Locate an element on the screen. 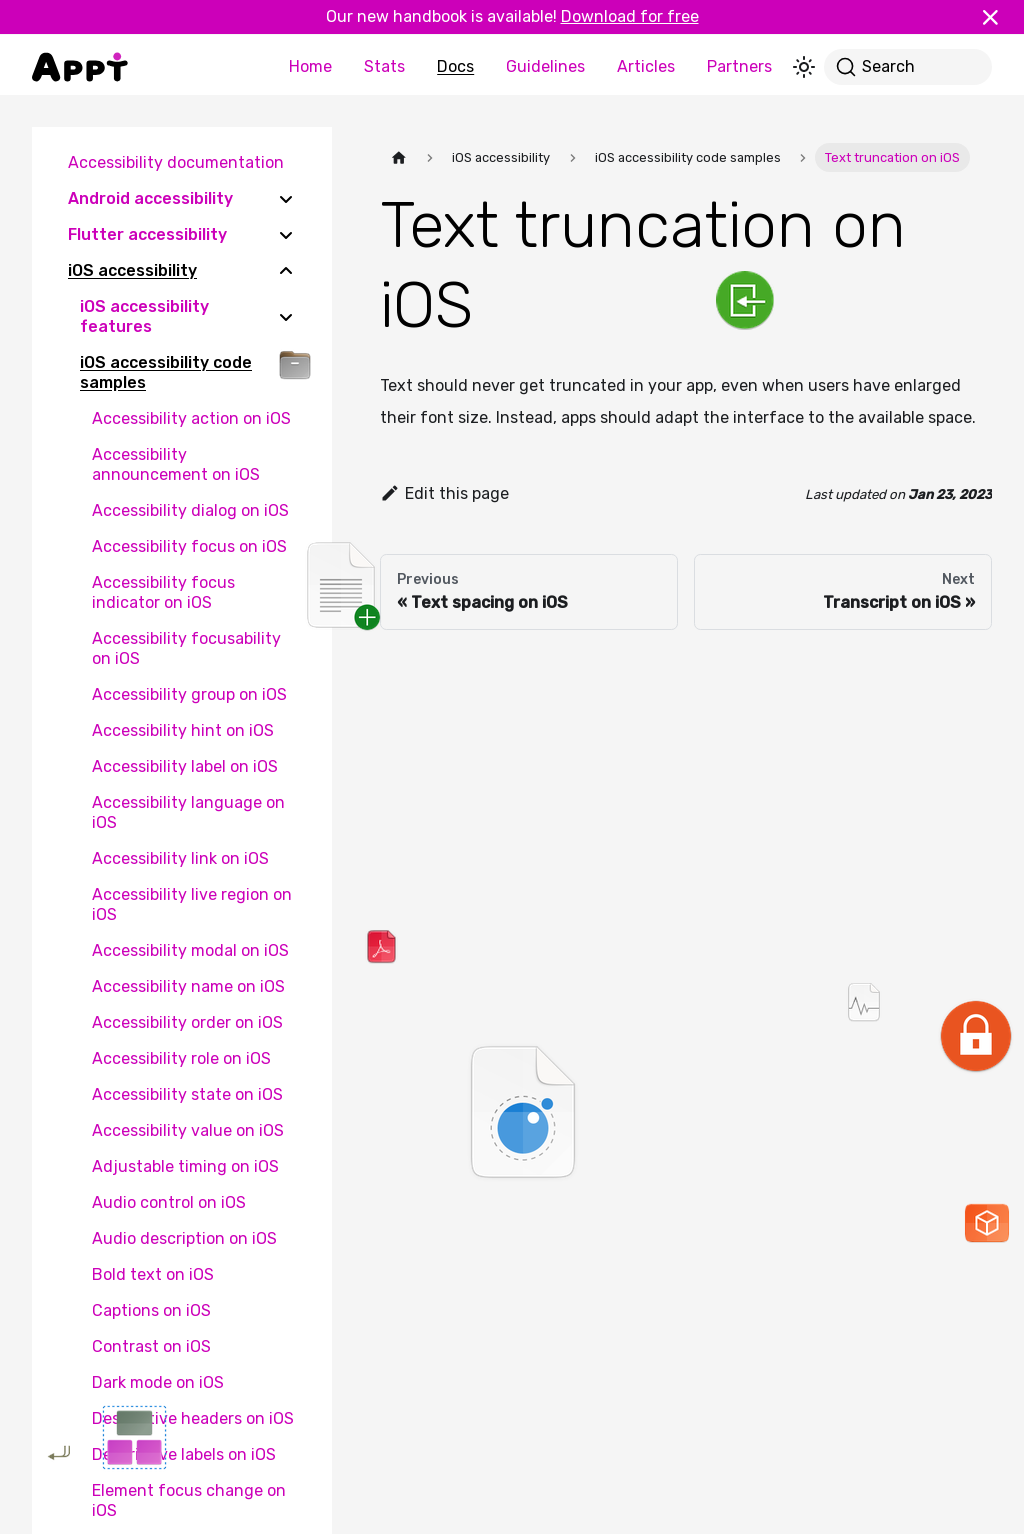 This screenshot has width=1024, height=1534. 3D model file in STL binary format is located at coordinates (987, 1222).